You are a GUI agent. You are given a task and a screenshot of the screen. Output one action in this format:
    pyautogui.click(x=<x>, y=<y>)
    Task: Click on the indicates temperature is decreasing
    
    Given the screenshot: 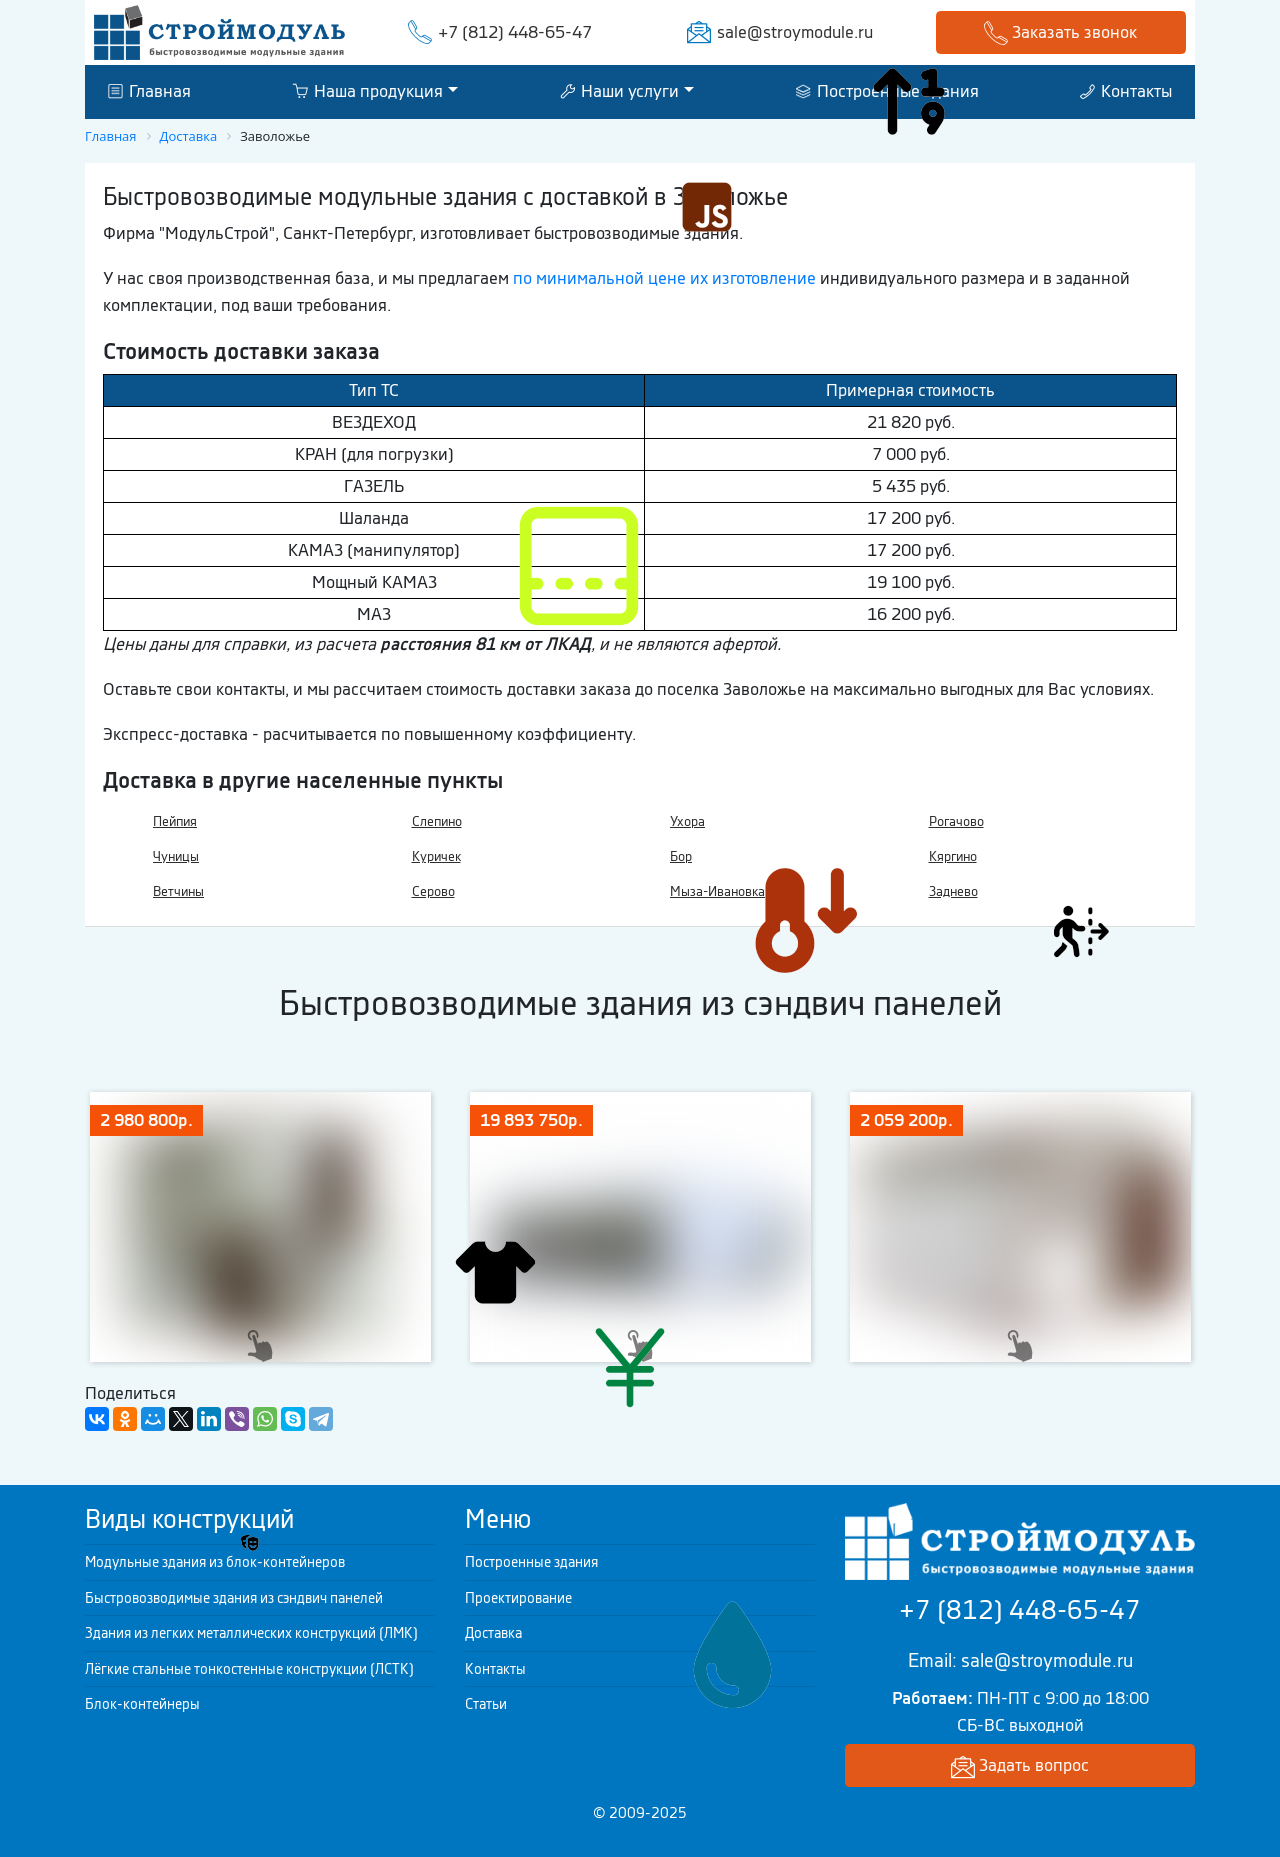 What is the action you would take?
    pyautogui.click(x=804, y=920)
    